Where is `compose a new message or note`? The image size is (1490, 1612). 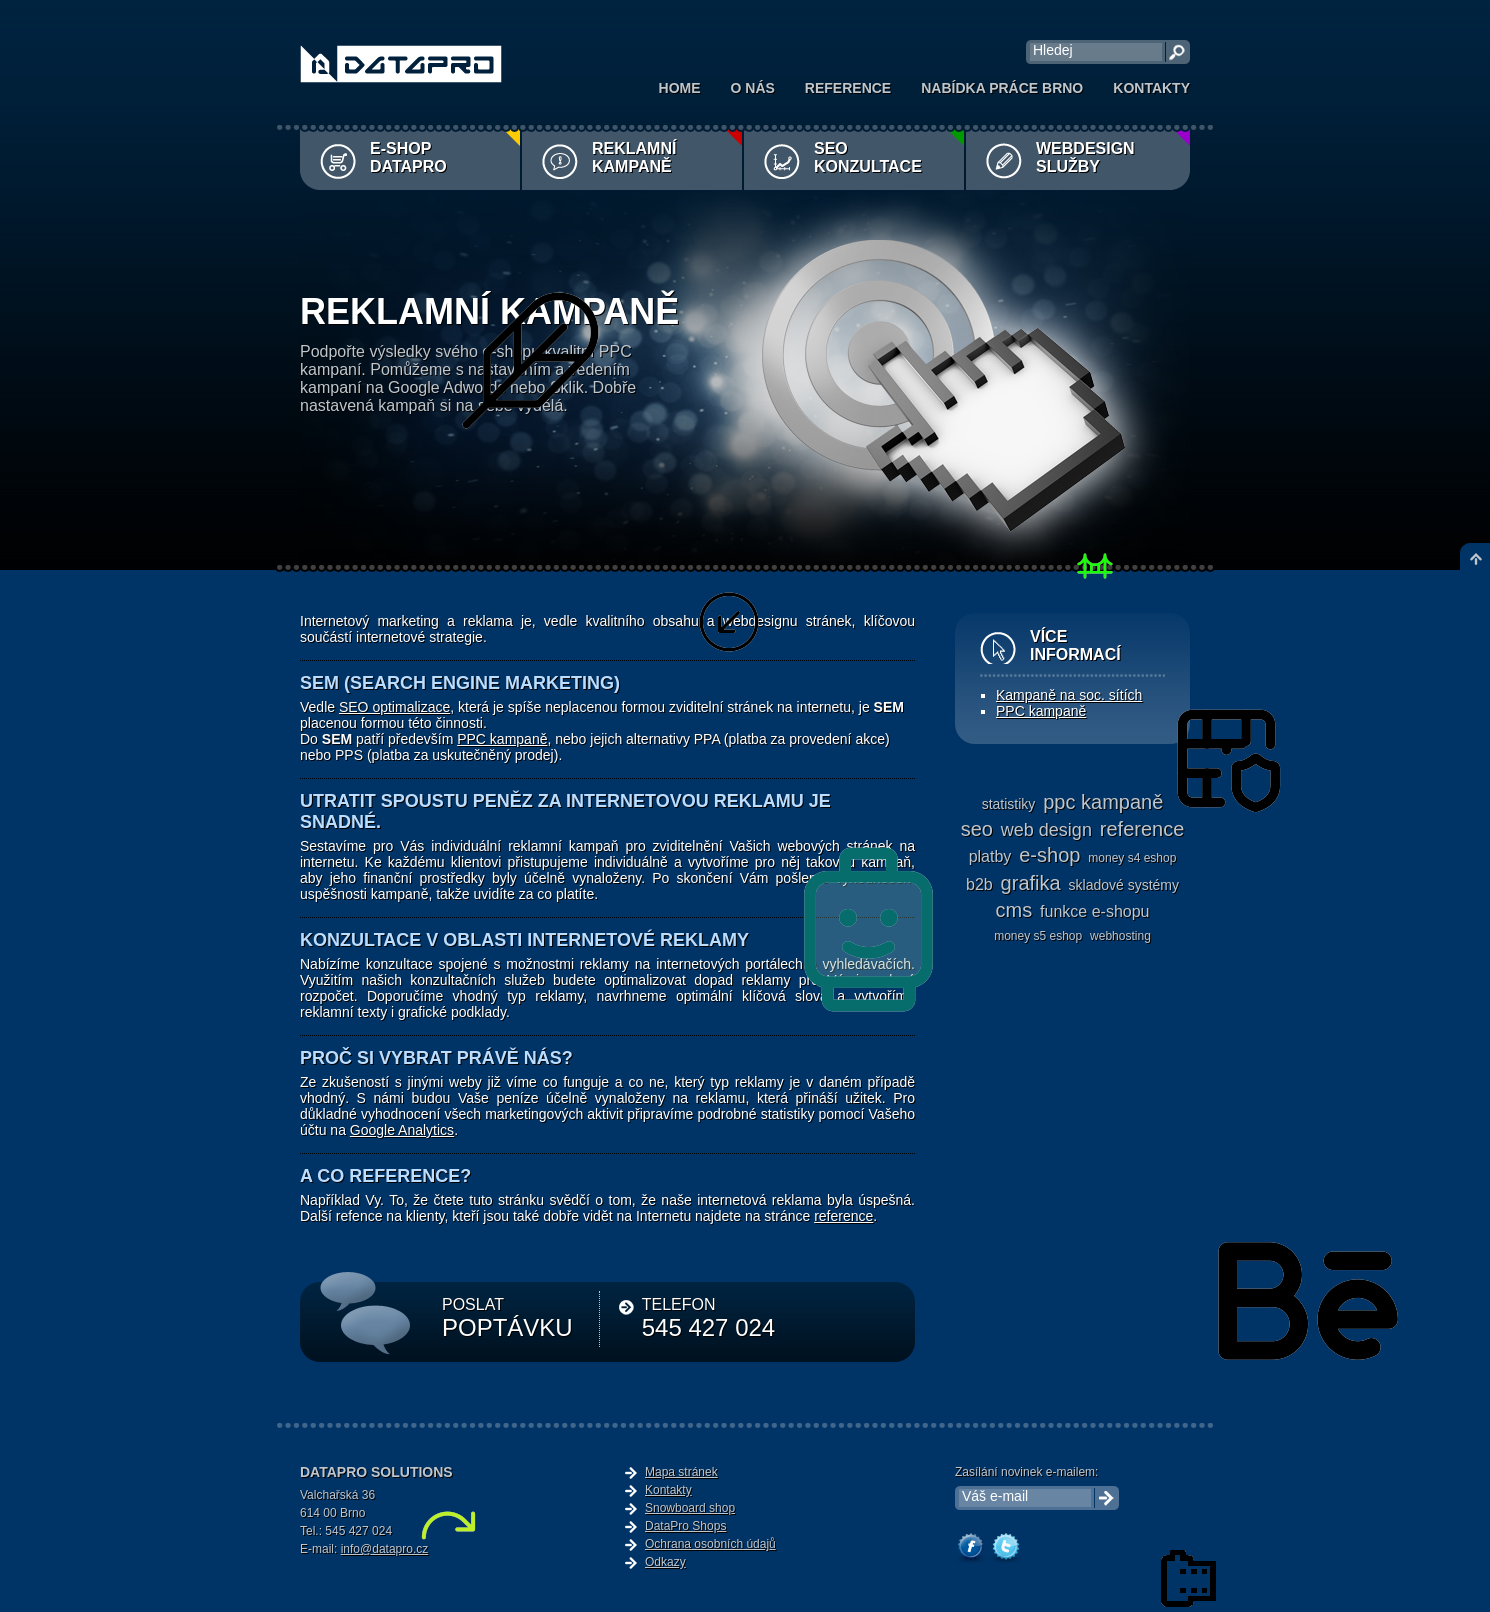
compose a new message or note is located at coordinates (528, 363).